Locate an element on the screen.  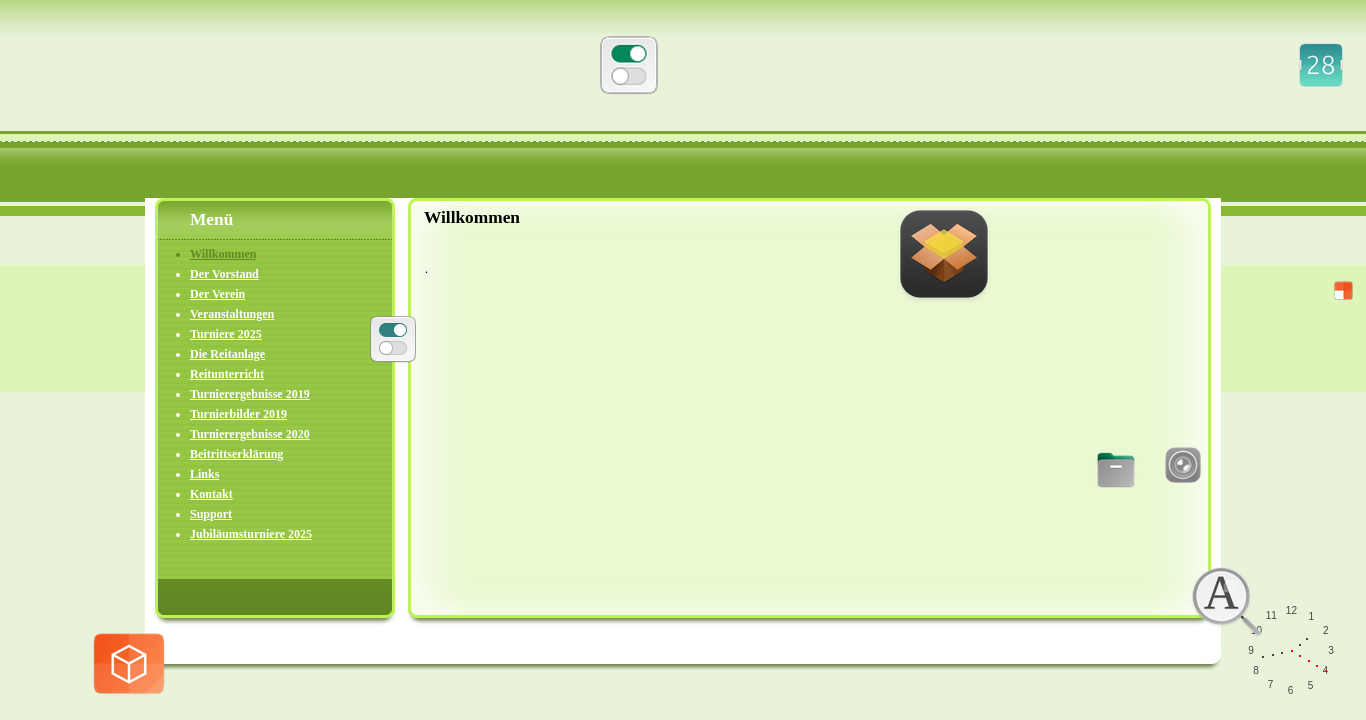
open synaptic package manager is located at coordinates (944, 254).